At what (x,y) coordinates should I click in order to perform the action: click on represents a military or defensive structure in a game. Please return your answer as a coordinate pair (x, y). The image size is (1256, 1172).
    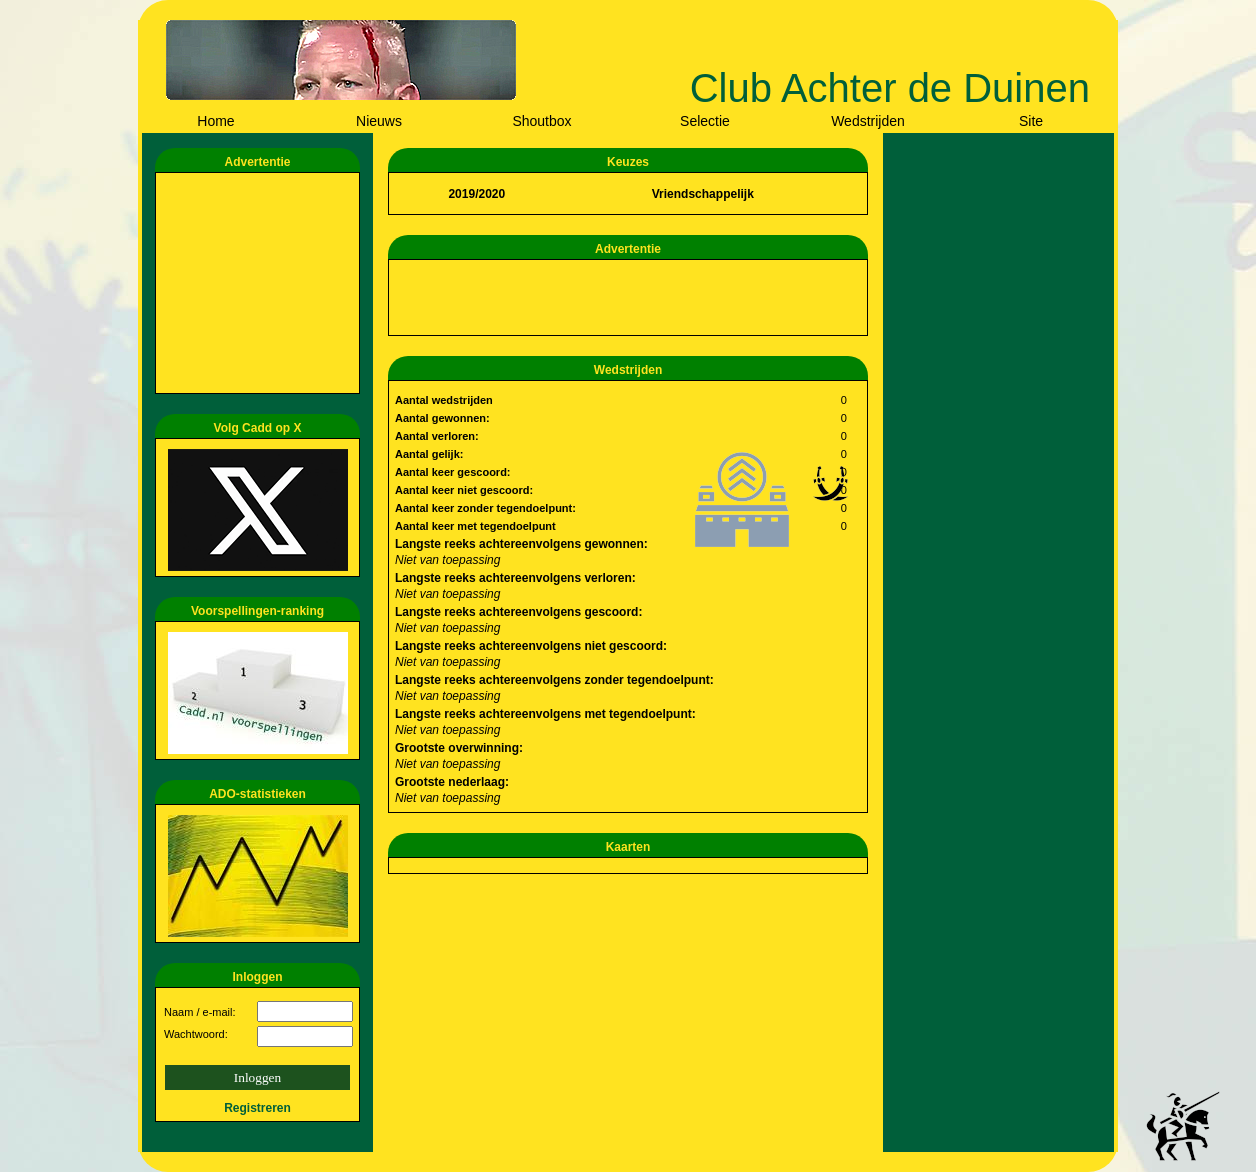
    Looking at the image, I should click on (742, 500).